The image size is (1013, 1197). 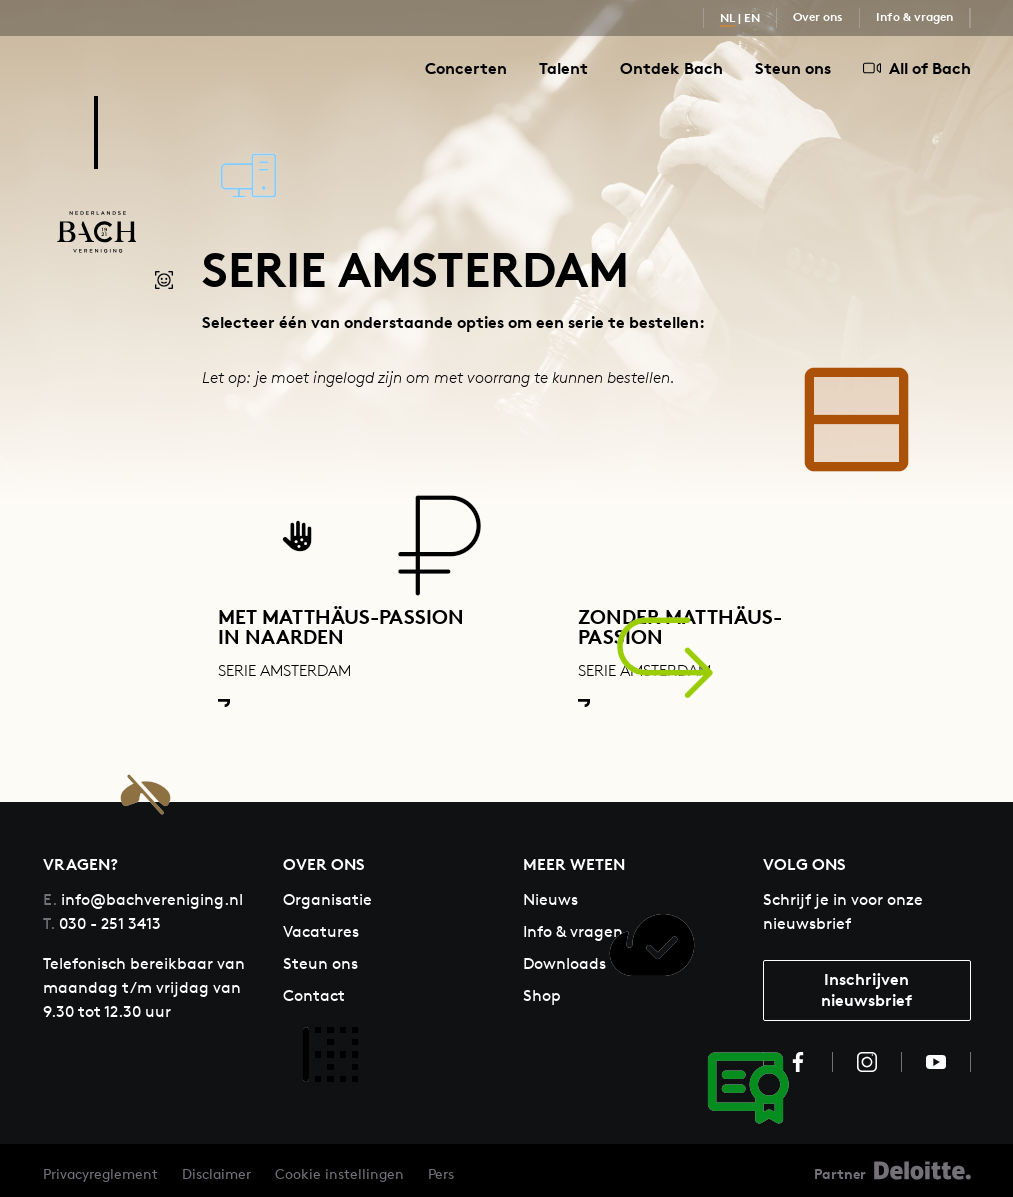 What do you see at coordinates (298, 536) in the screenshot?
I see `indicates allergy information or warnings` at bounding box center [298, 536].